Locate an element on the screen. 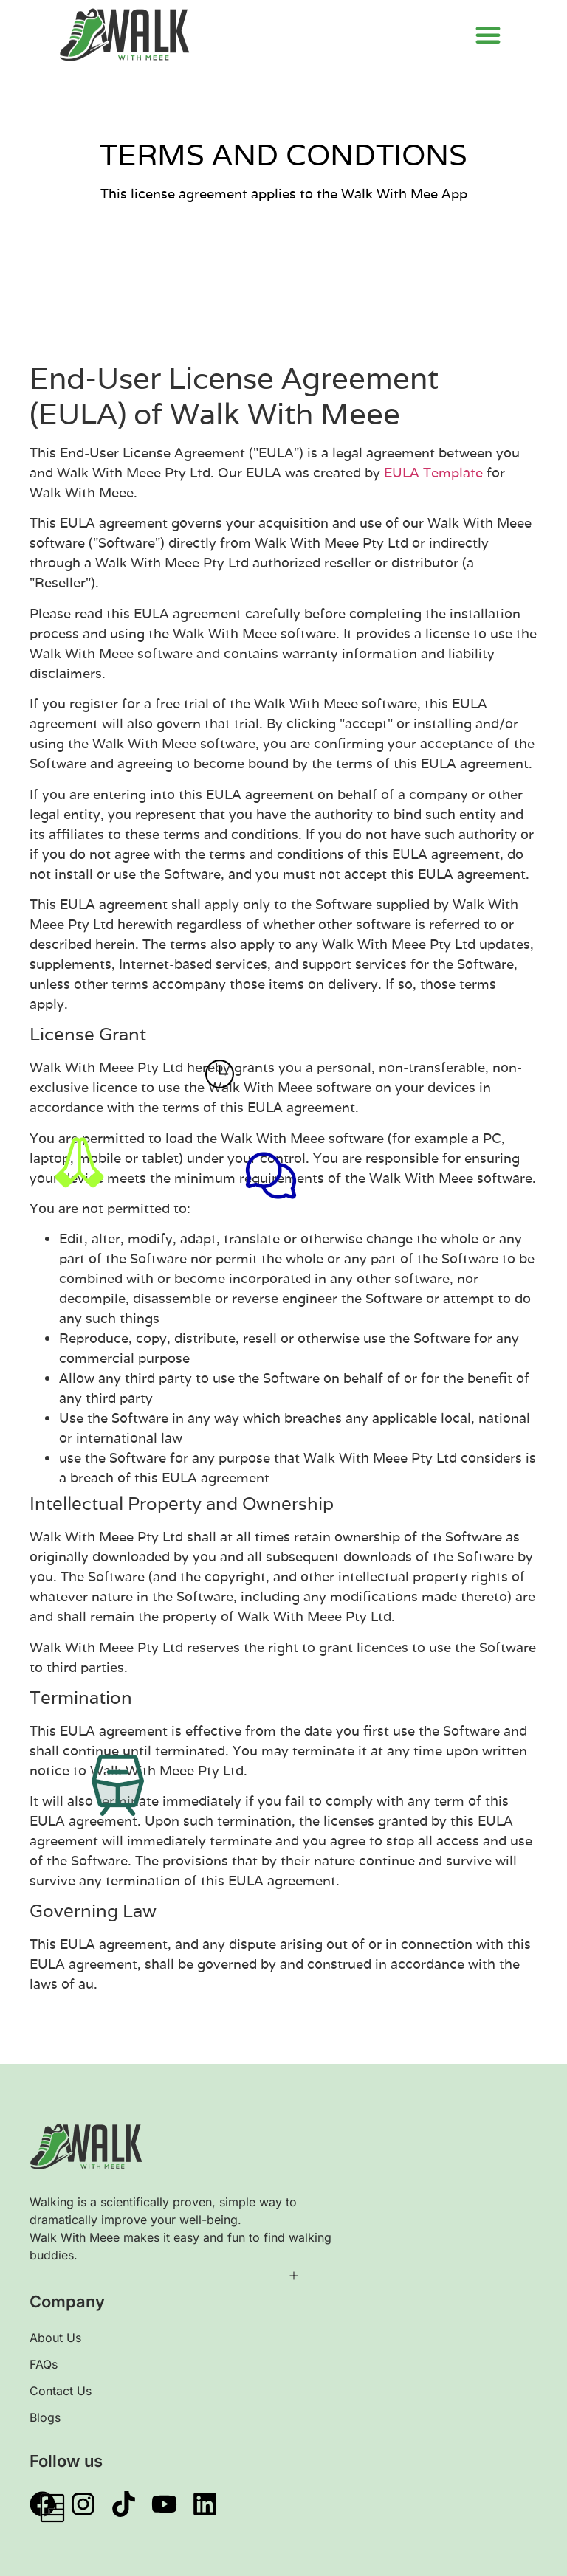 The width and height of the screenshot is (567, 2576). add a new item is located at coordinates (294, 2276).